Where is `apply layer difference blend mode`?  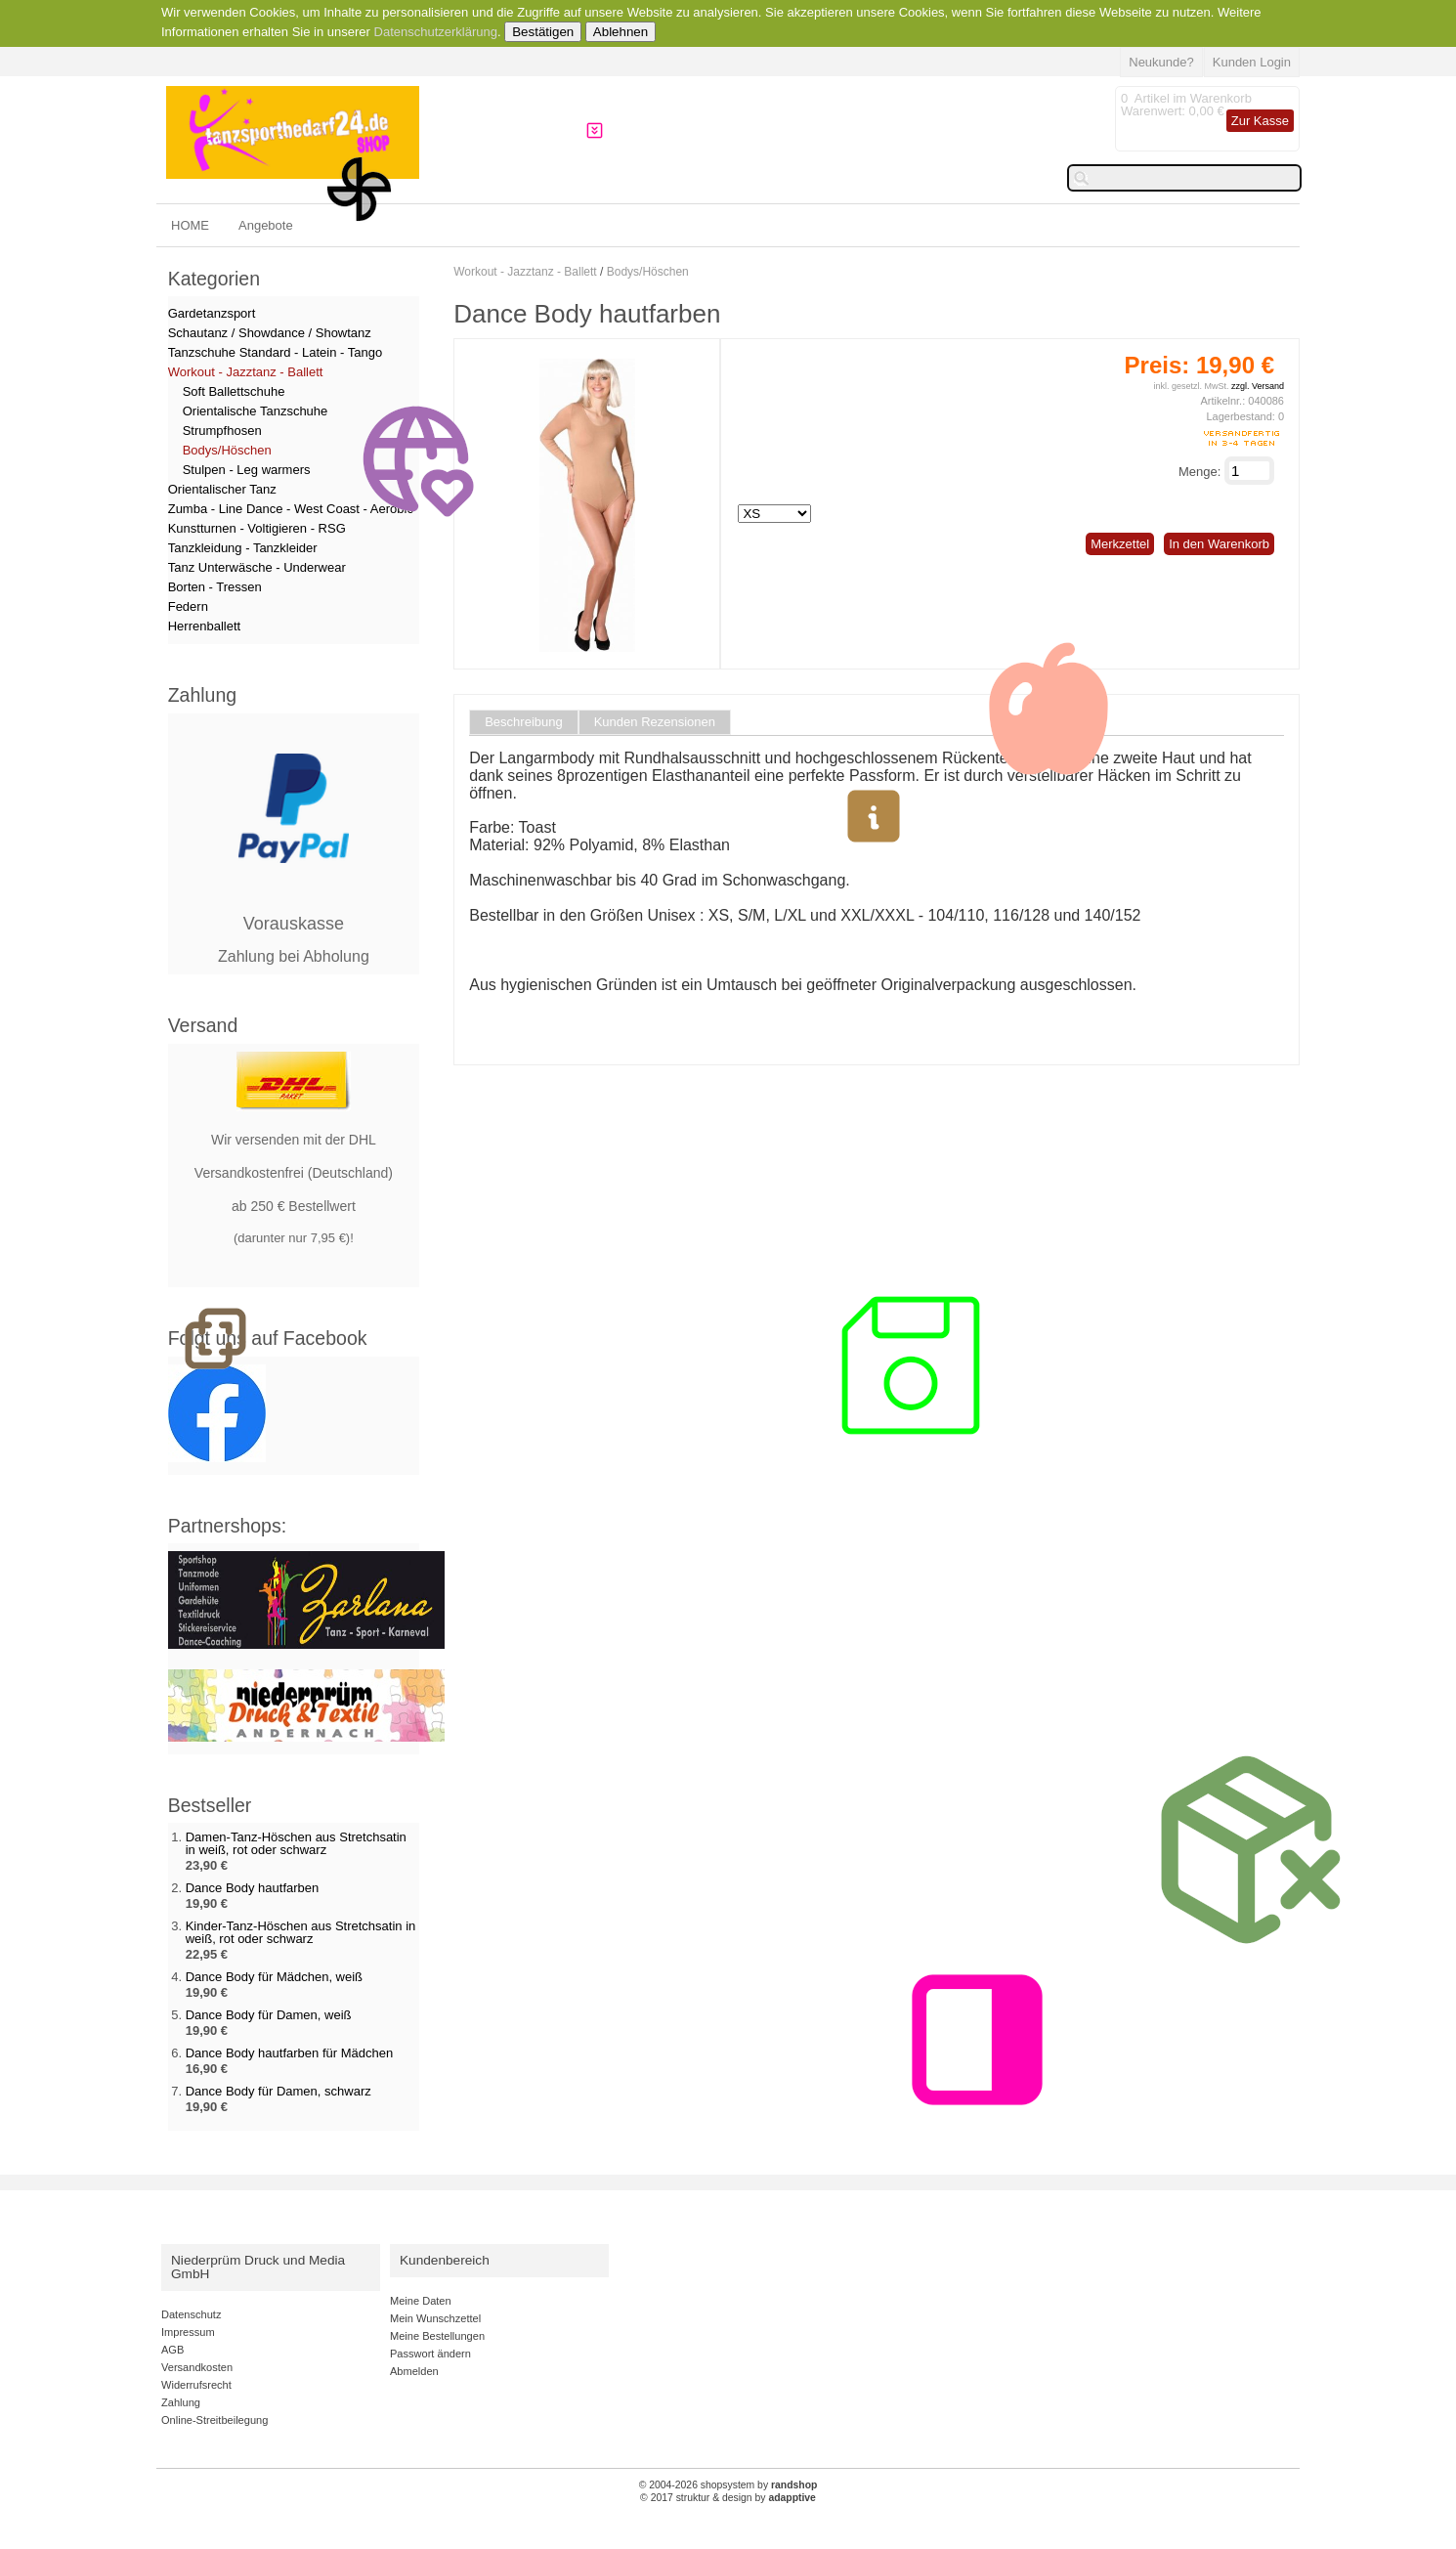
apply layer difference blend mode is located at coordinates (215, 1338).